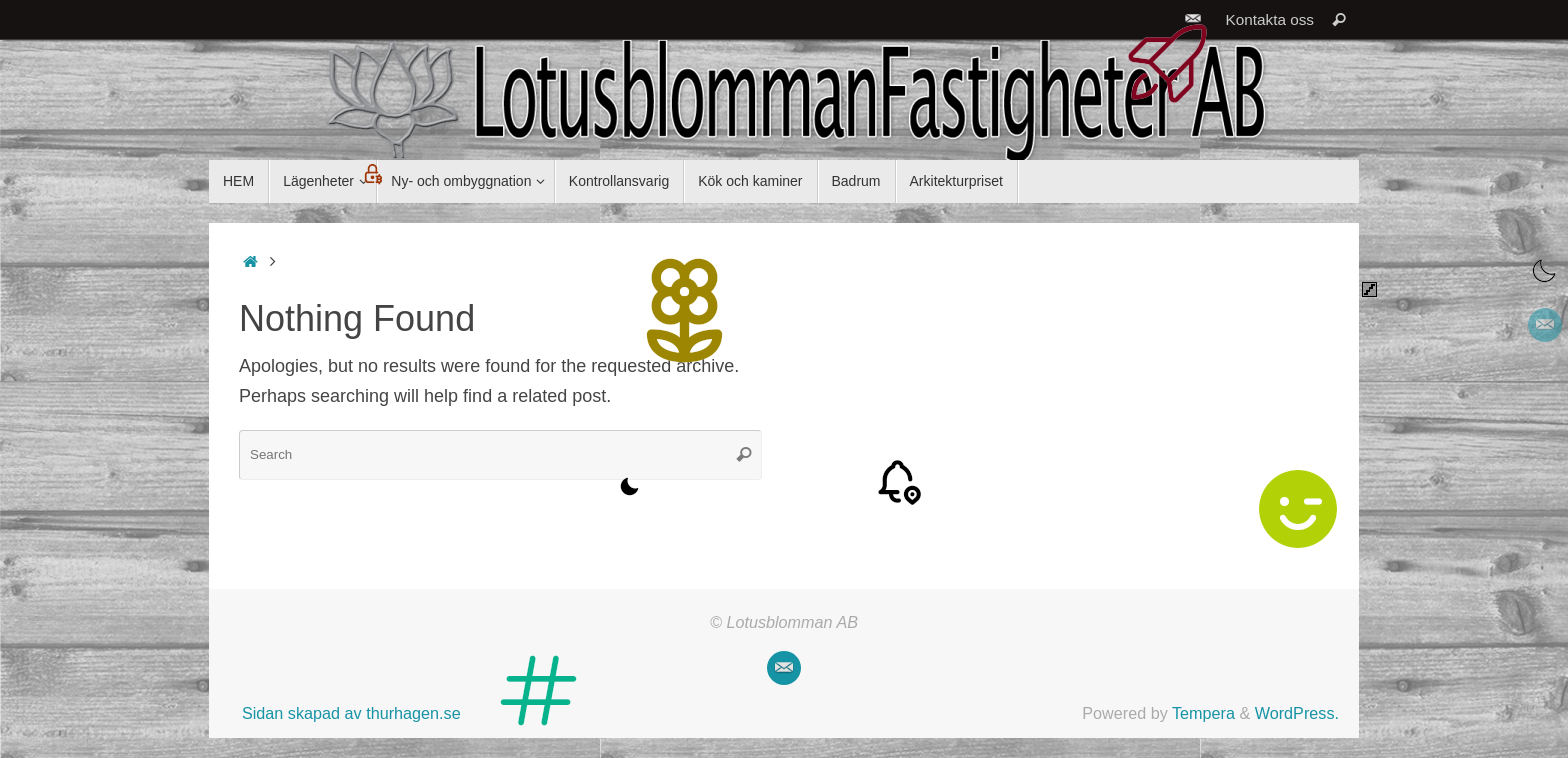  Describe the element at coordinates (372, 173) in the screenshot. I see `secure bitcoin wallet or storage` at that location.